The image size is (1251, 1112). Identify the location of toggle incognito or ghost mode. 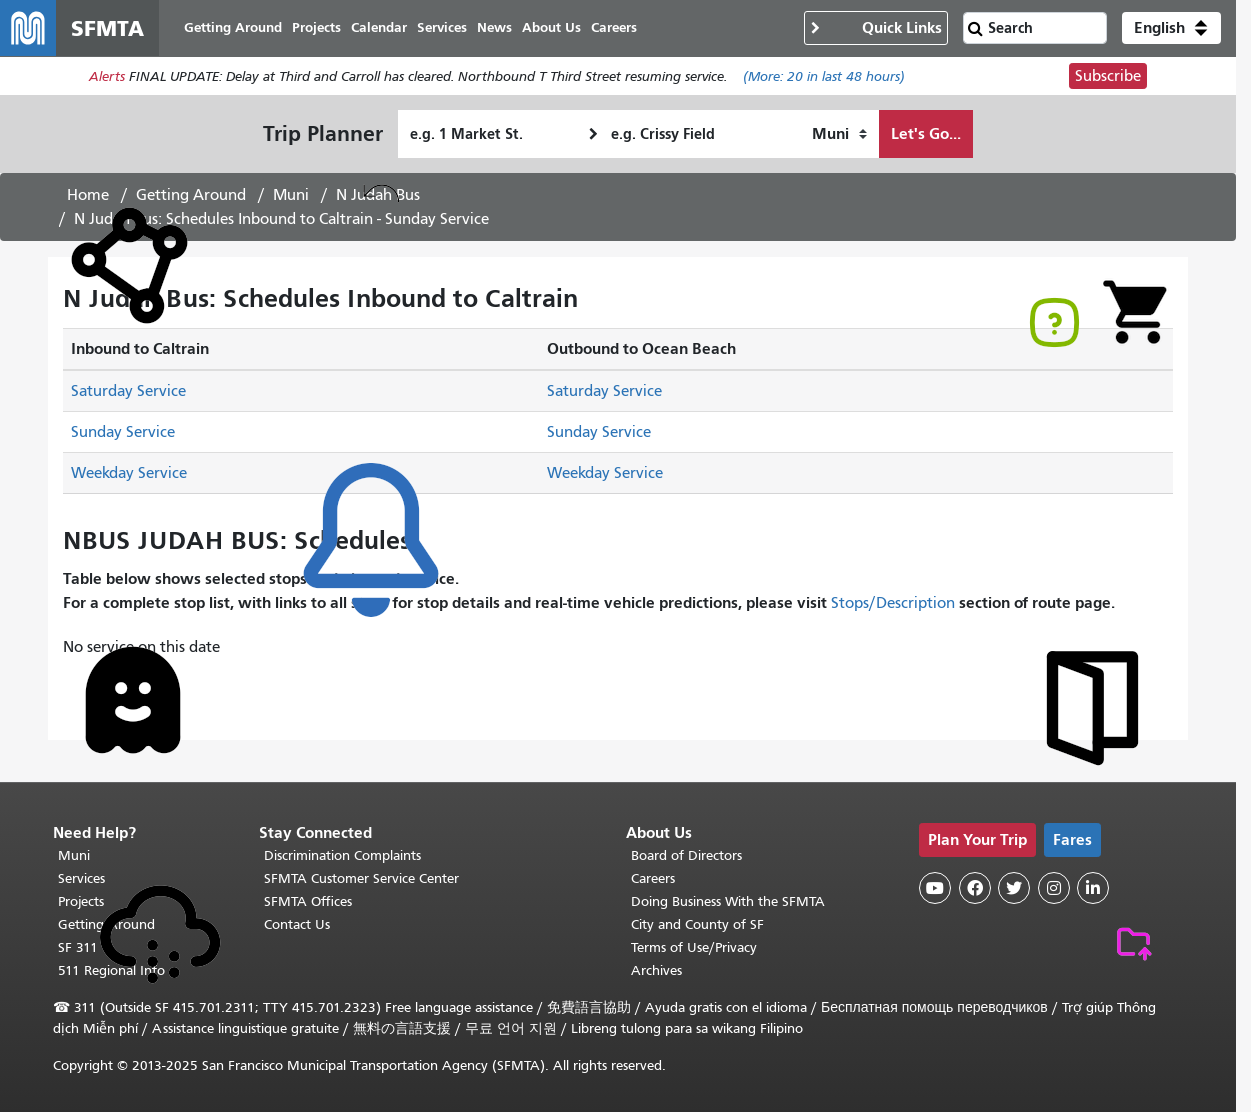
(133, 700).